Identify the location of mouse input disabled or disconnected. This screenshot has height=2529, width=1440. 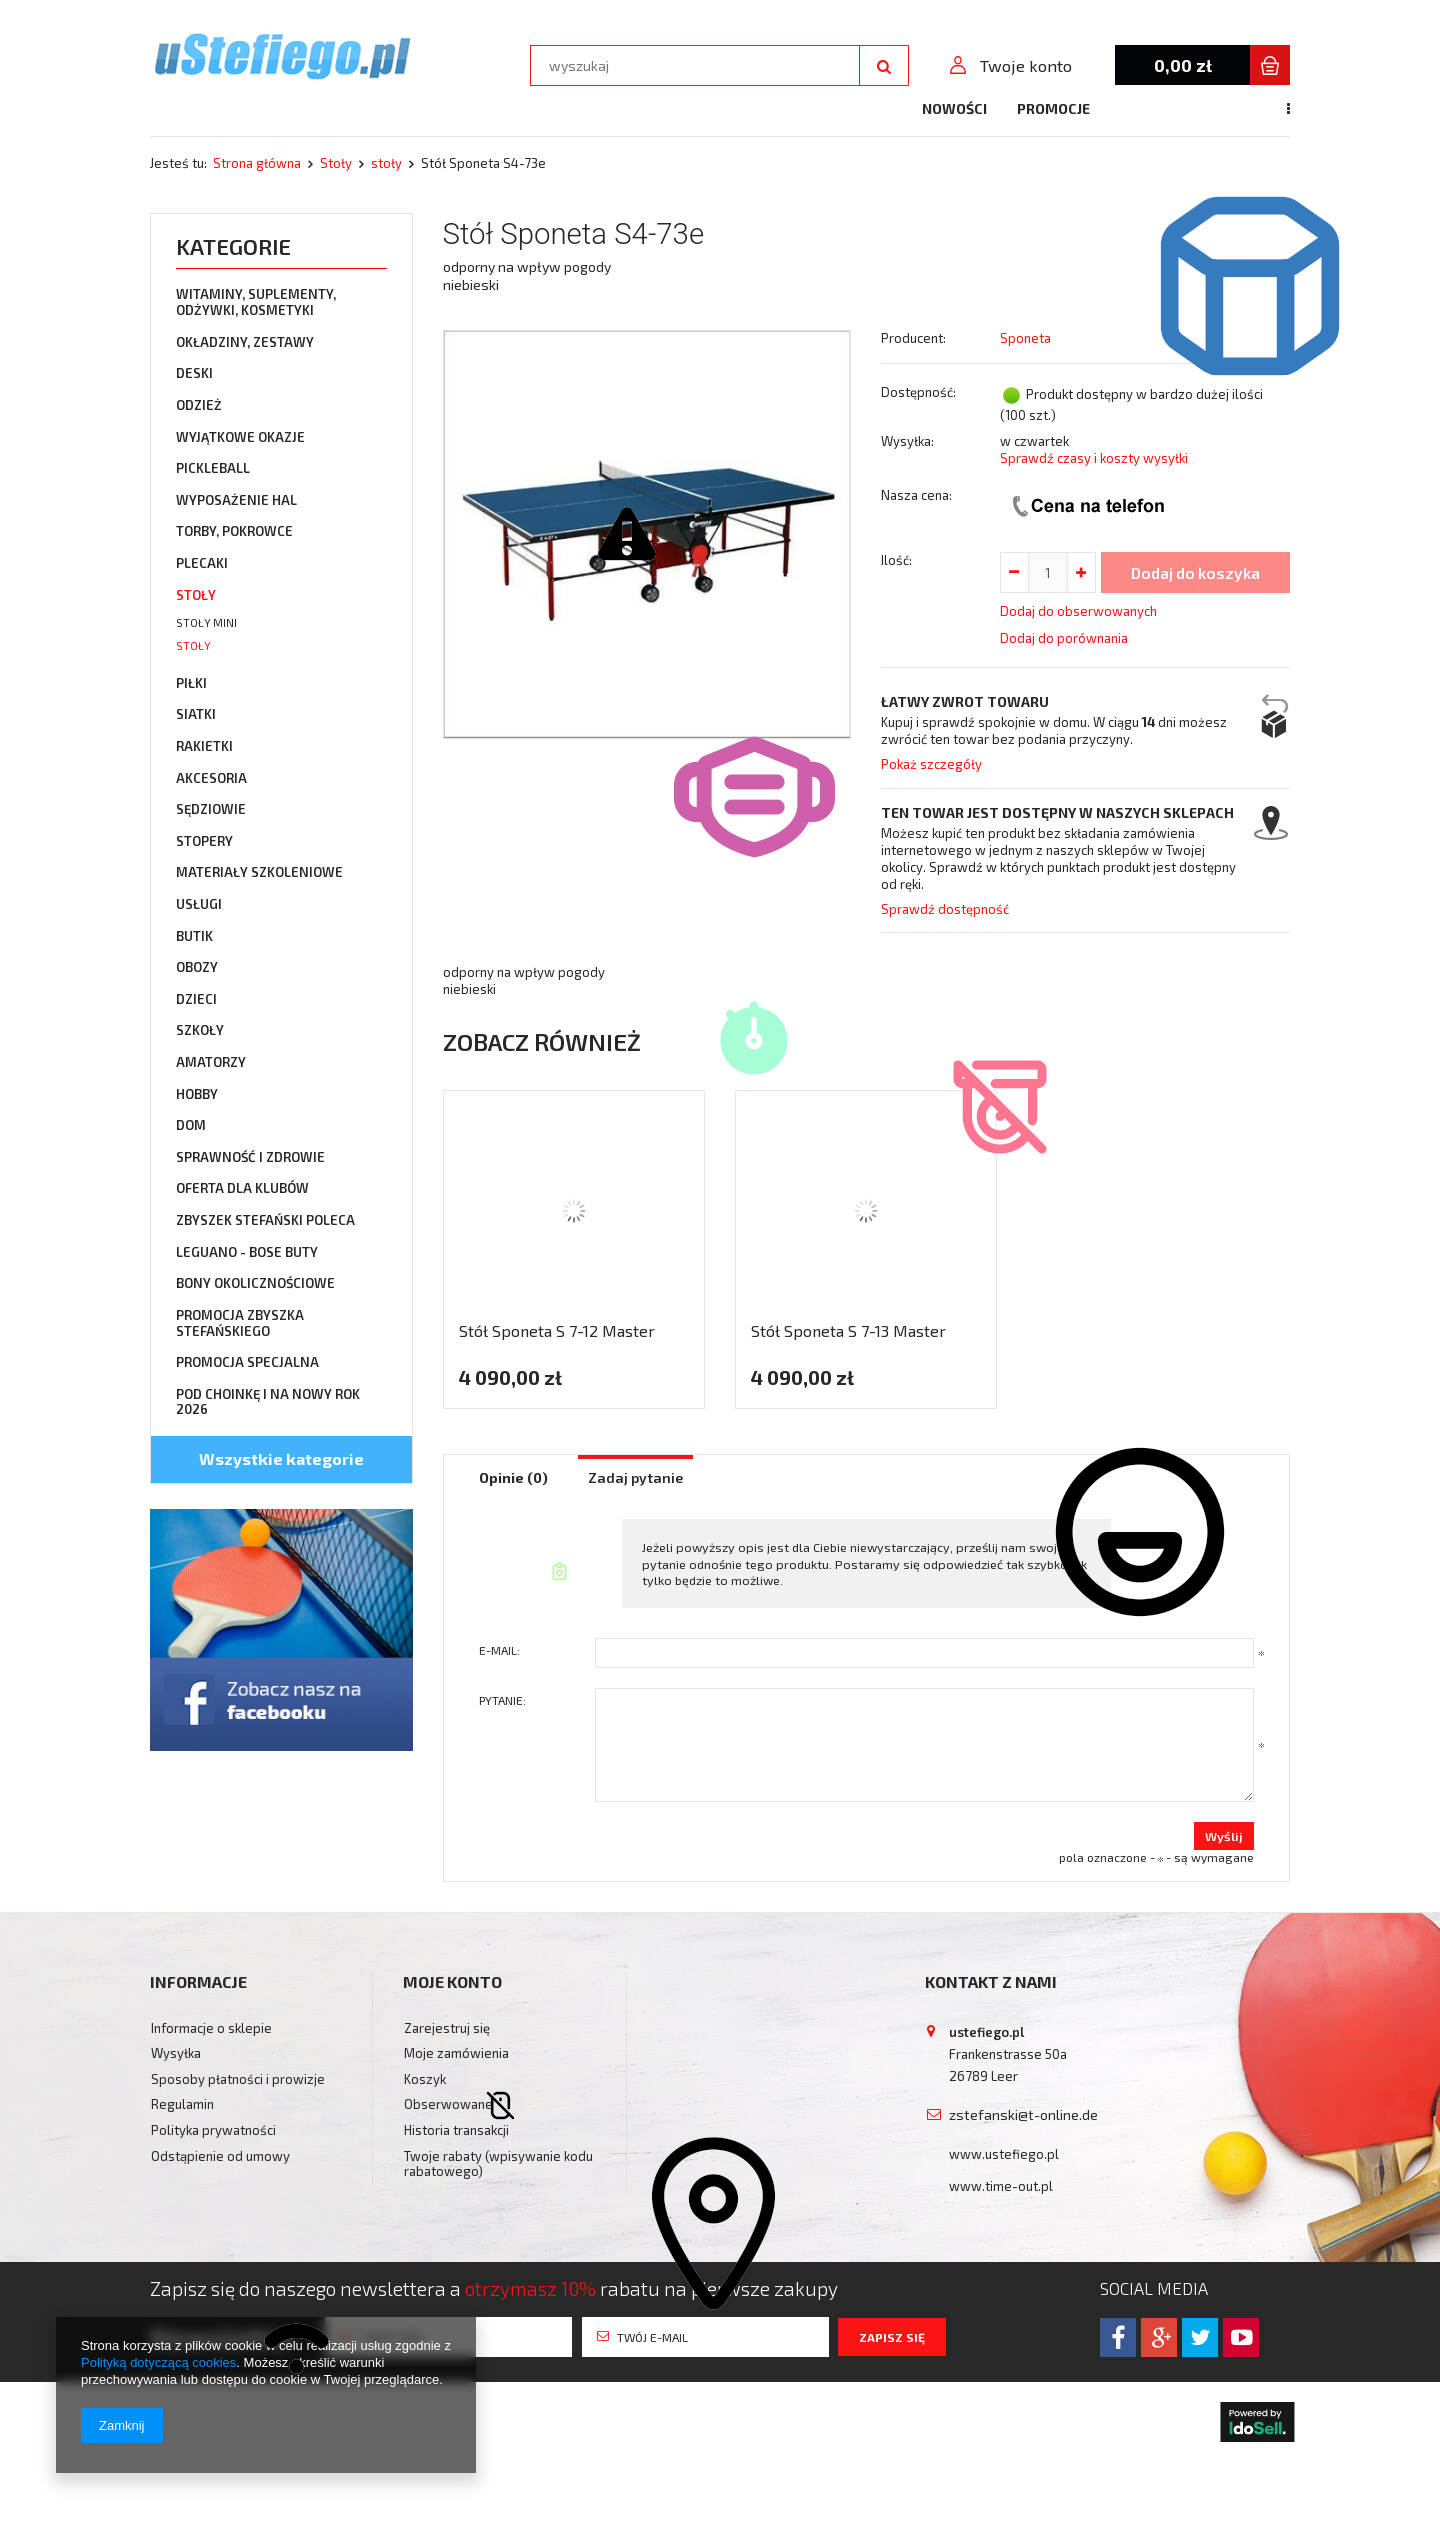
(500, 2105).